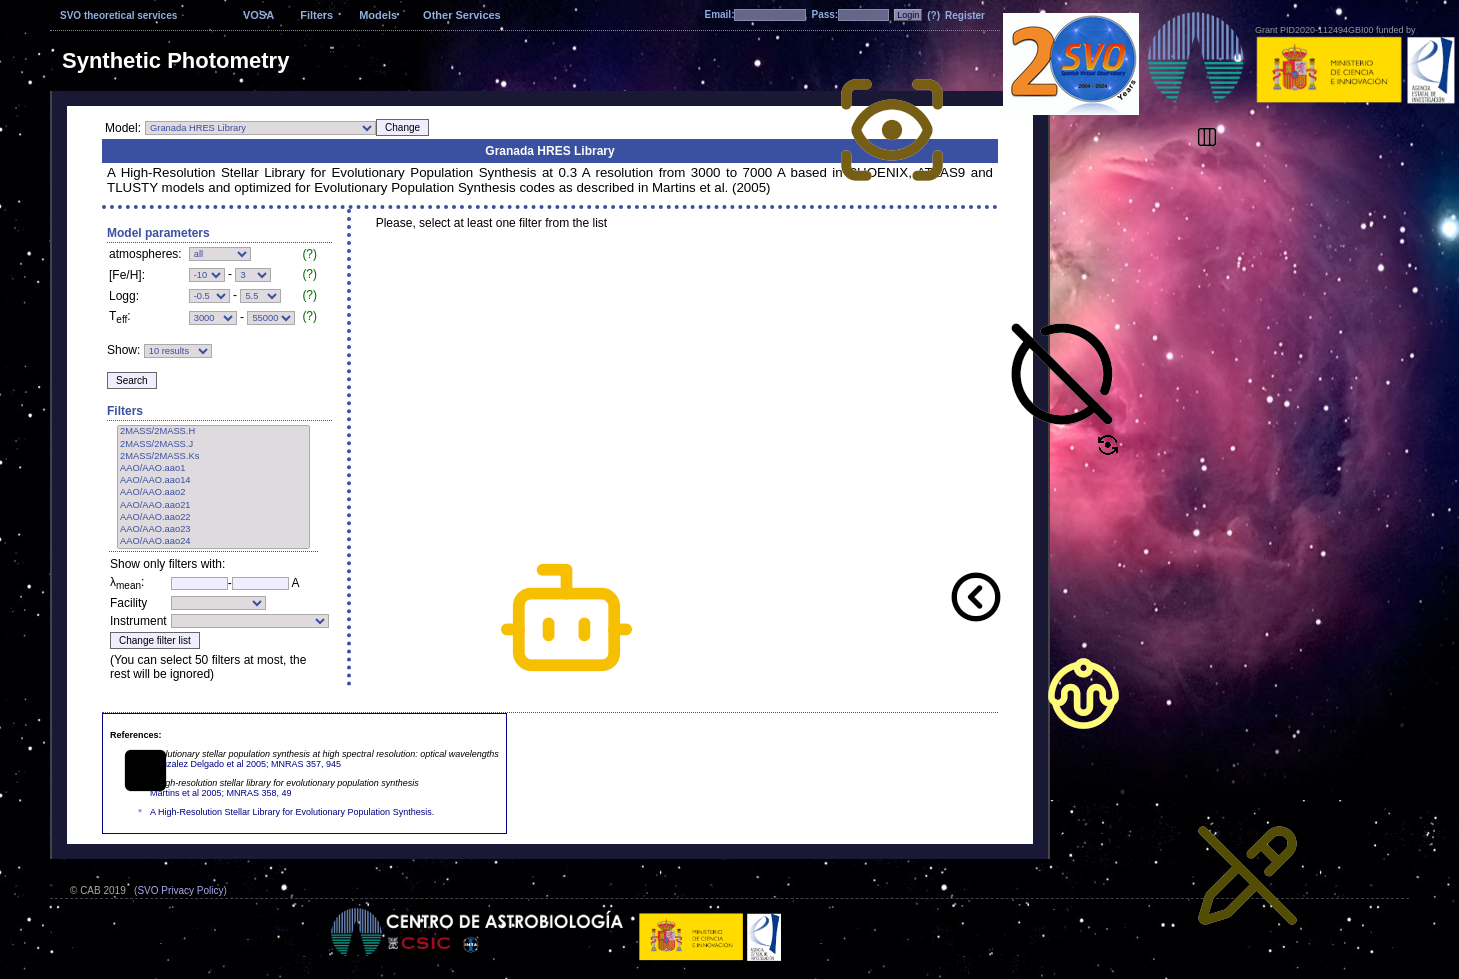 Image resolution: width=1459 pixels, height=979 pixels. Describe the element at coordinates (1083, 693) in the screenshot. I see `view dessert menu options` at that location.